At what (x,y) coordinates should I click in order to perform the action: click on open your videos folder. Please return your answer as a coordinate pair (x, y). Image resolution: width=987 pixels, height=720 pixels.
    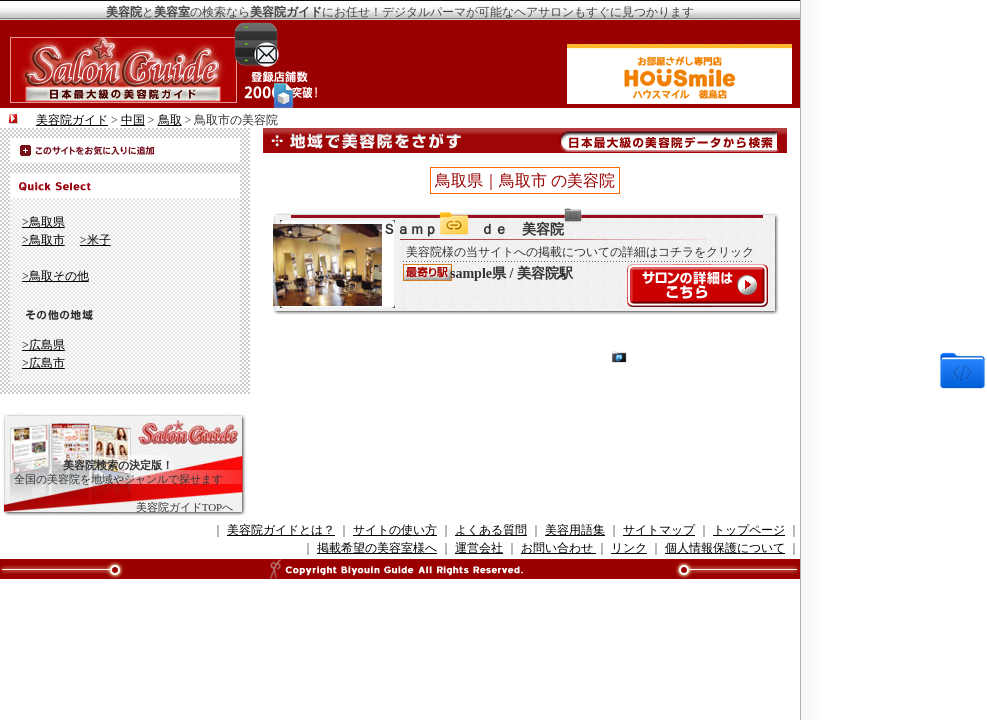
    Looking at the image, I should click on (573, 215).